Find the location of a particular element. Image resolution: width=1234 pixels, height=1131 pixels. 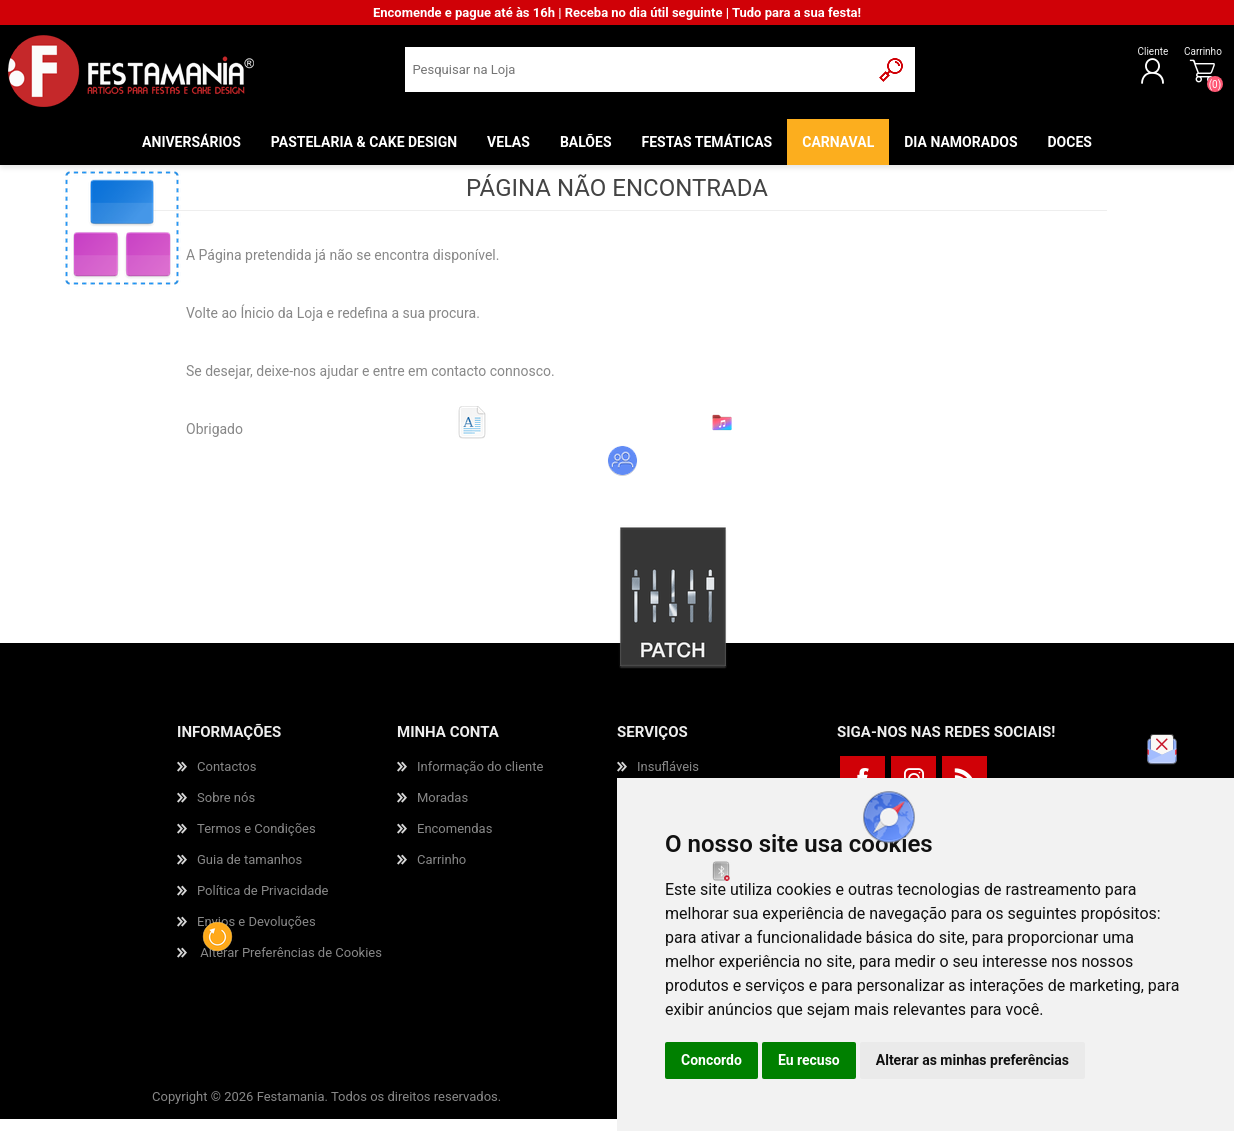

reboot or restart the system is located at coordinates (217, 936).